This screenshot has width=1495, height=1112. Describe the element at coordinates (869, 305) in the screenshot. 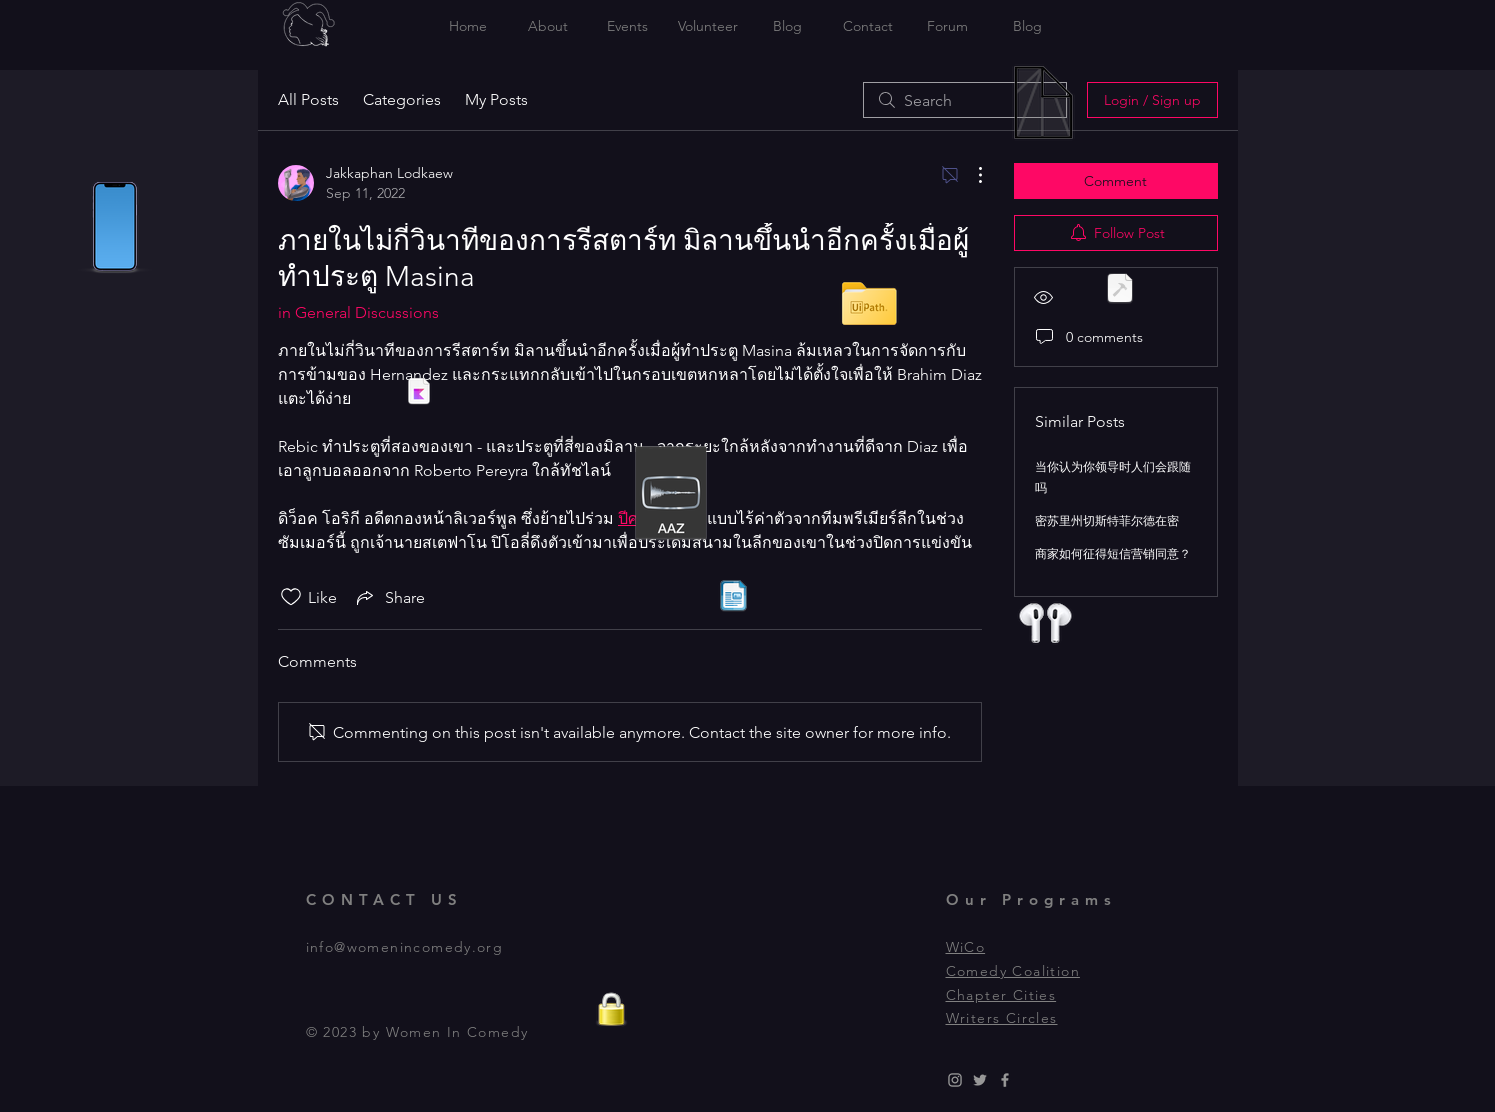

I see `open folder containing UiPath automation projects` at that location.